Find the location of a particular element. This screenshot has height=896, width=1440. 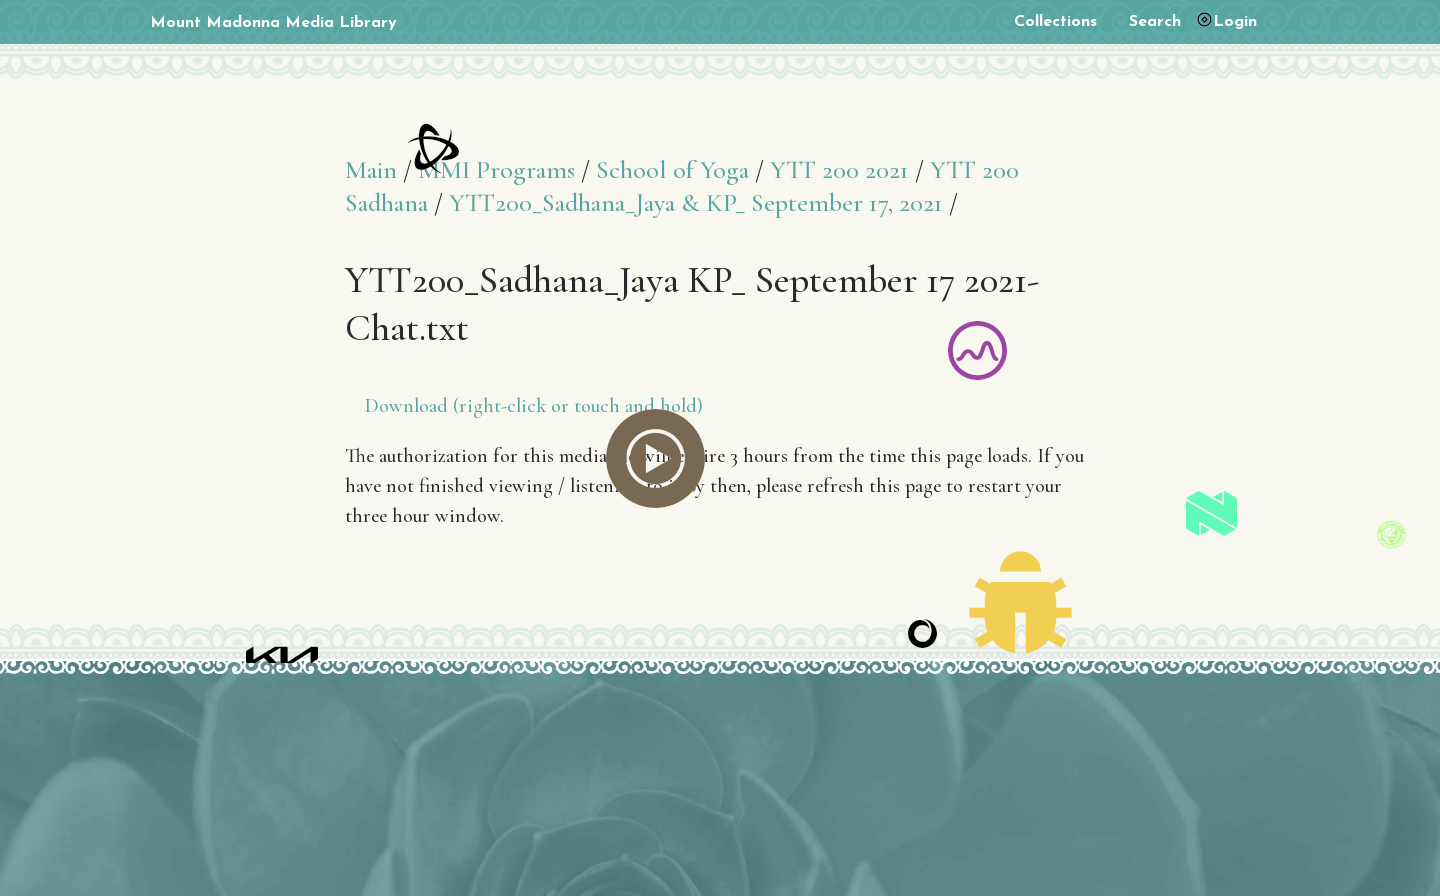

nordic semiconductor company logo is located at coordinates (1211, 513).